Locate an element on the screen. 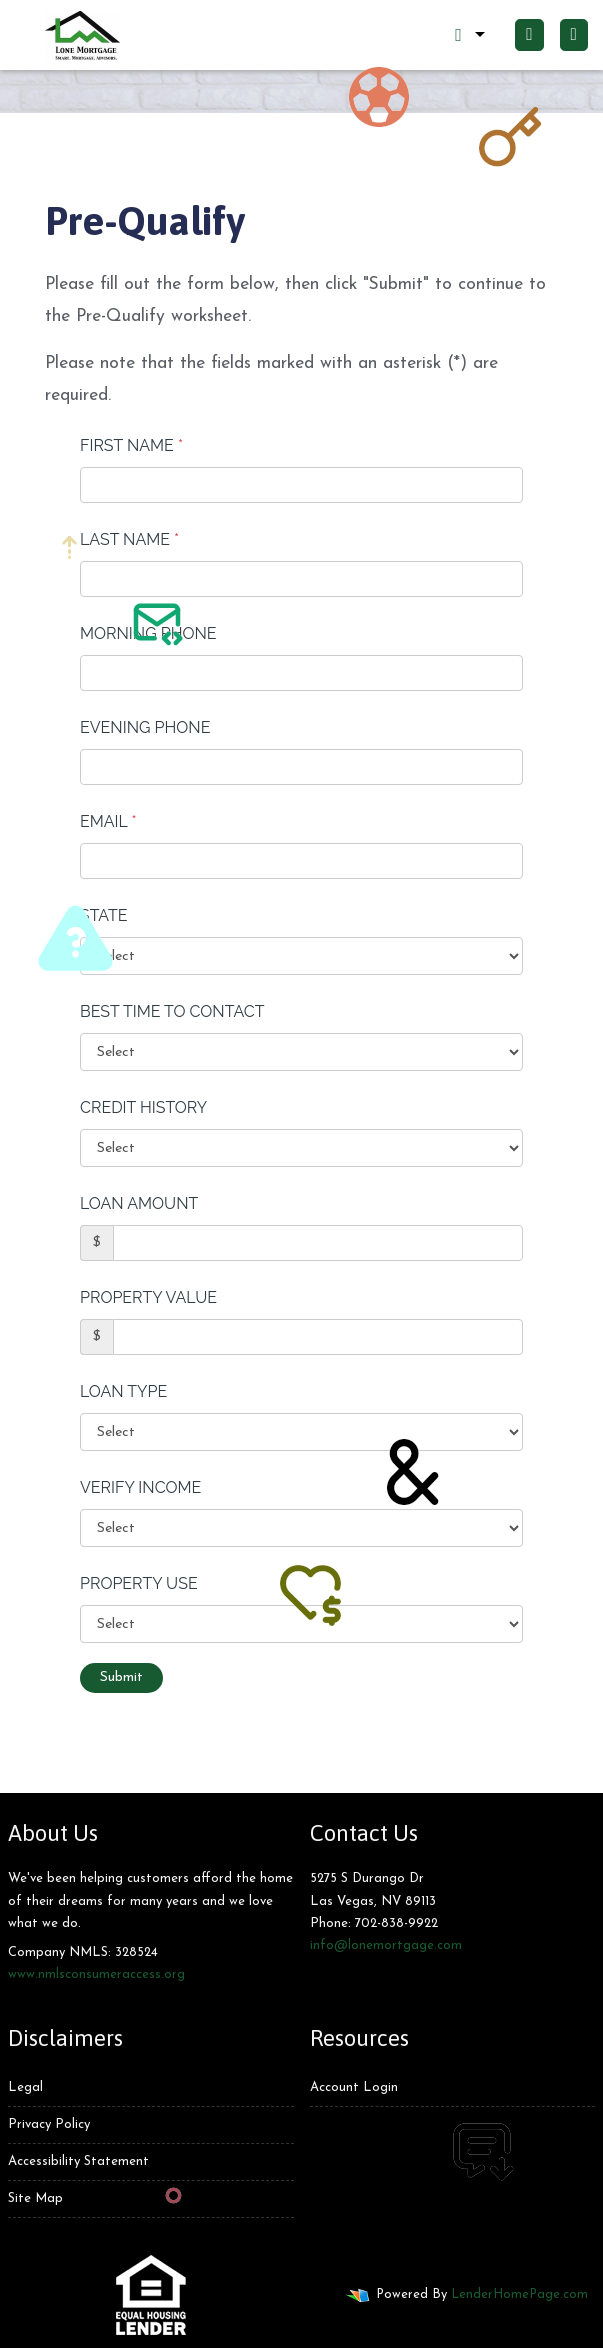 This screenshot has height=2348, width=603. insert ampersand symbol or special character is located at coordinates (409, 1472).